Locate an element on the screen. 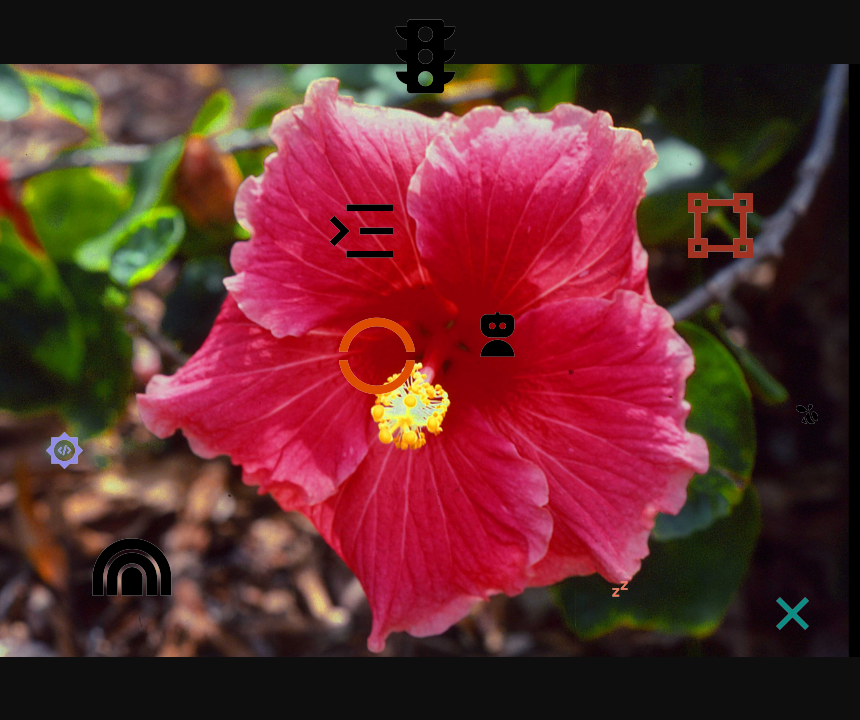  view traffic conditions is located at coordinates (425, 56).